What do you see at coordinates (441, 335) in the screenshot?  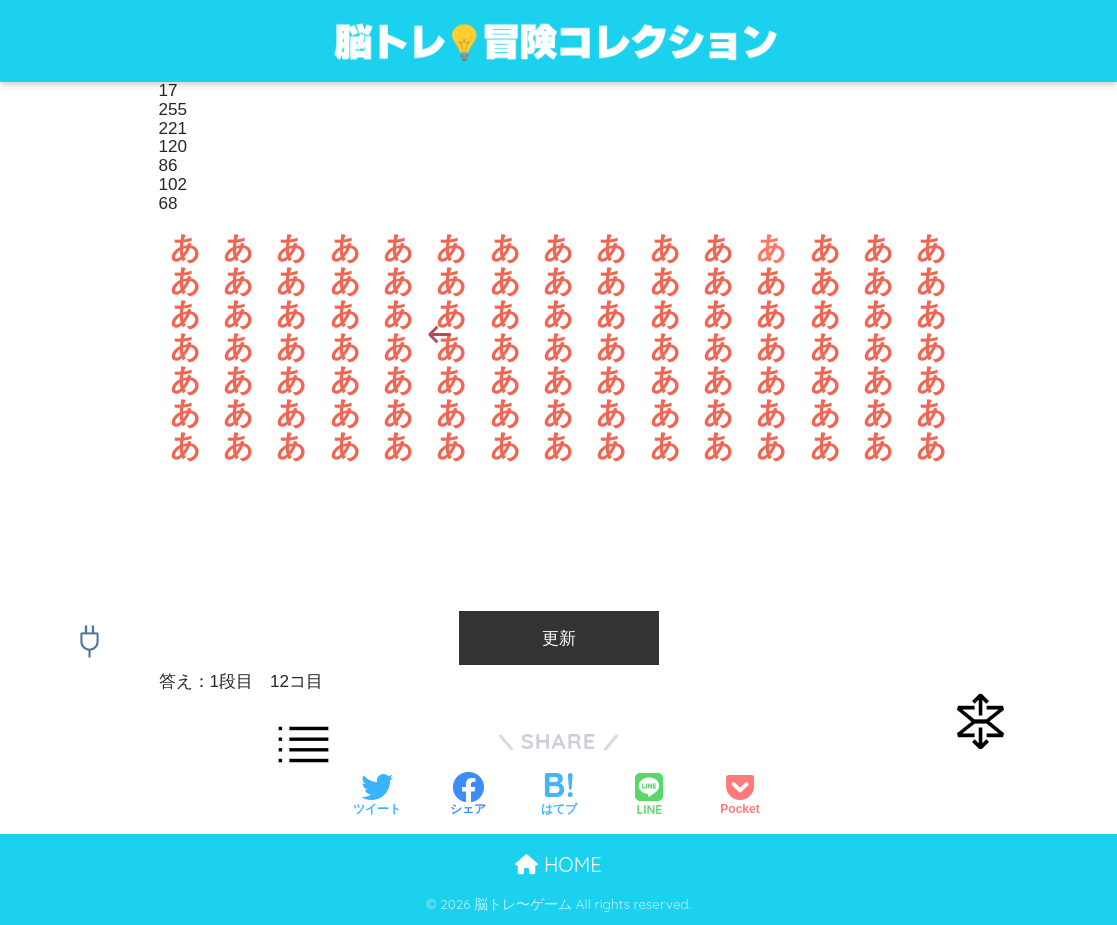 I see `go back to the previous screen` at bounding box center [441, 335].